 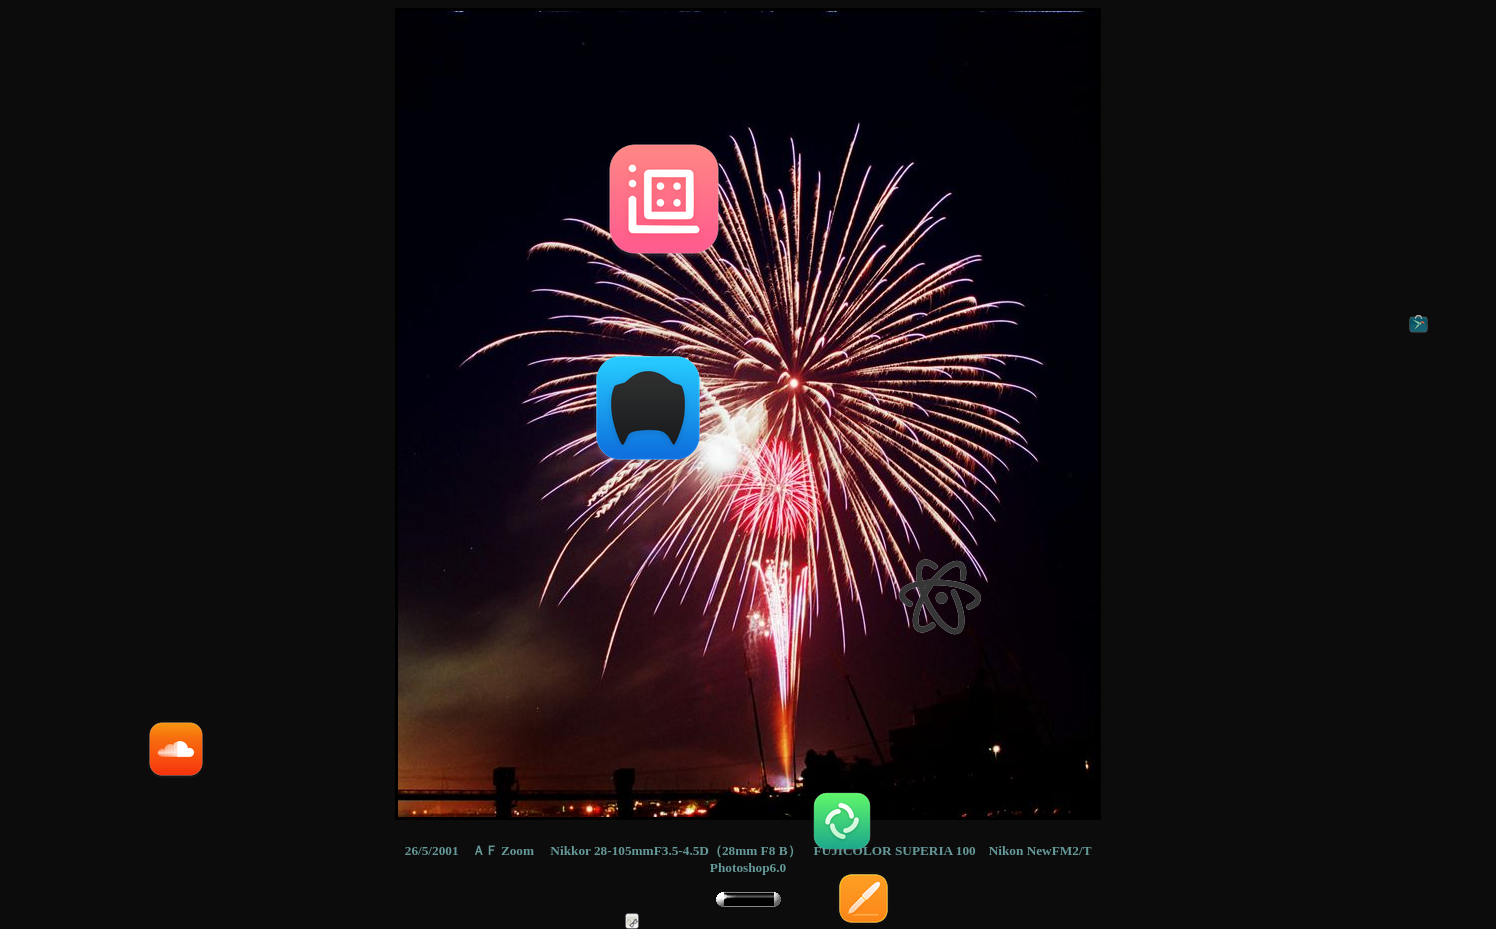 What do you see at coordinates (1418, 324) in the screenshot?
I see `open the snap store to browse and install applications` at bounding box center [1418, 324].